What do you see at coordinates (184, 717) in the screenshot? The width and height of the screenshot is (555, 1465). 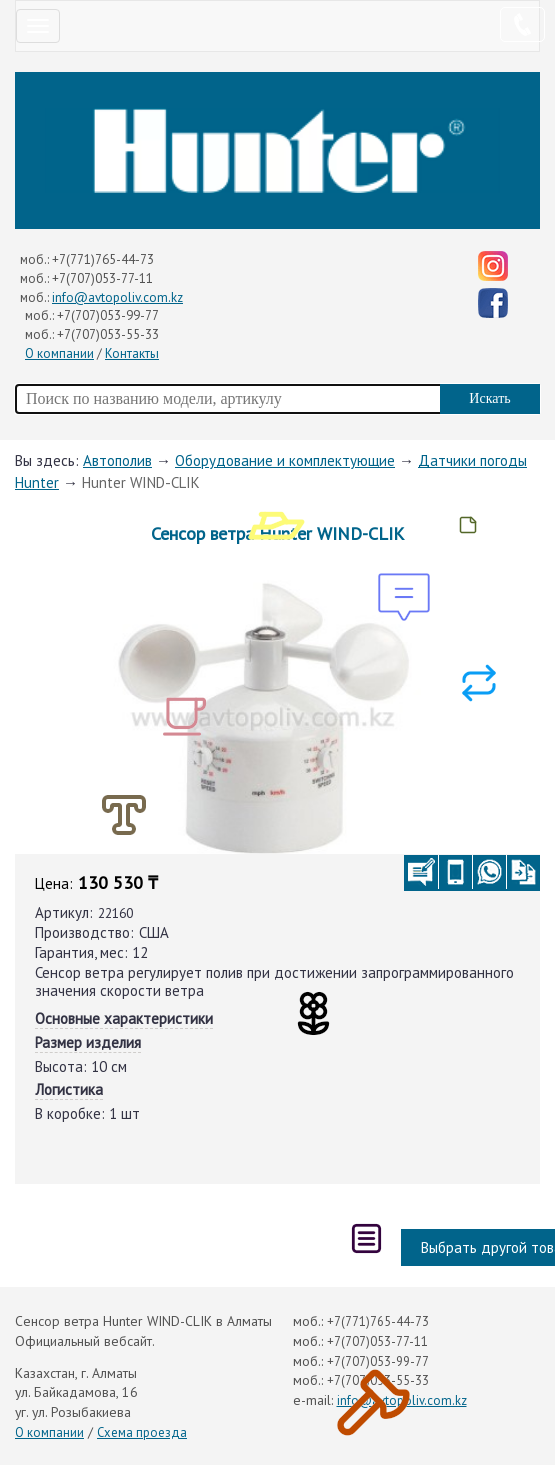 I see `find nearby coffee shops or cafes` at bounding box center [184, 717].